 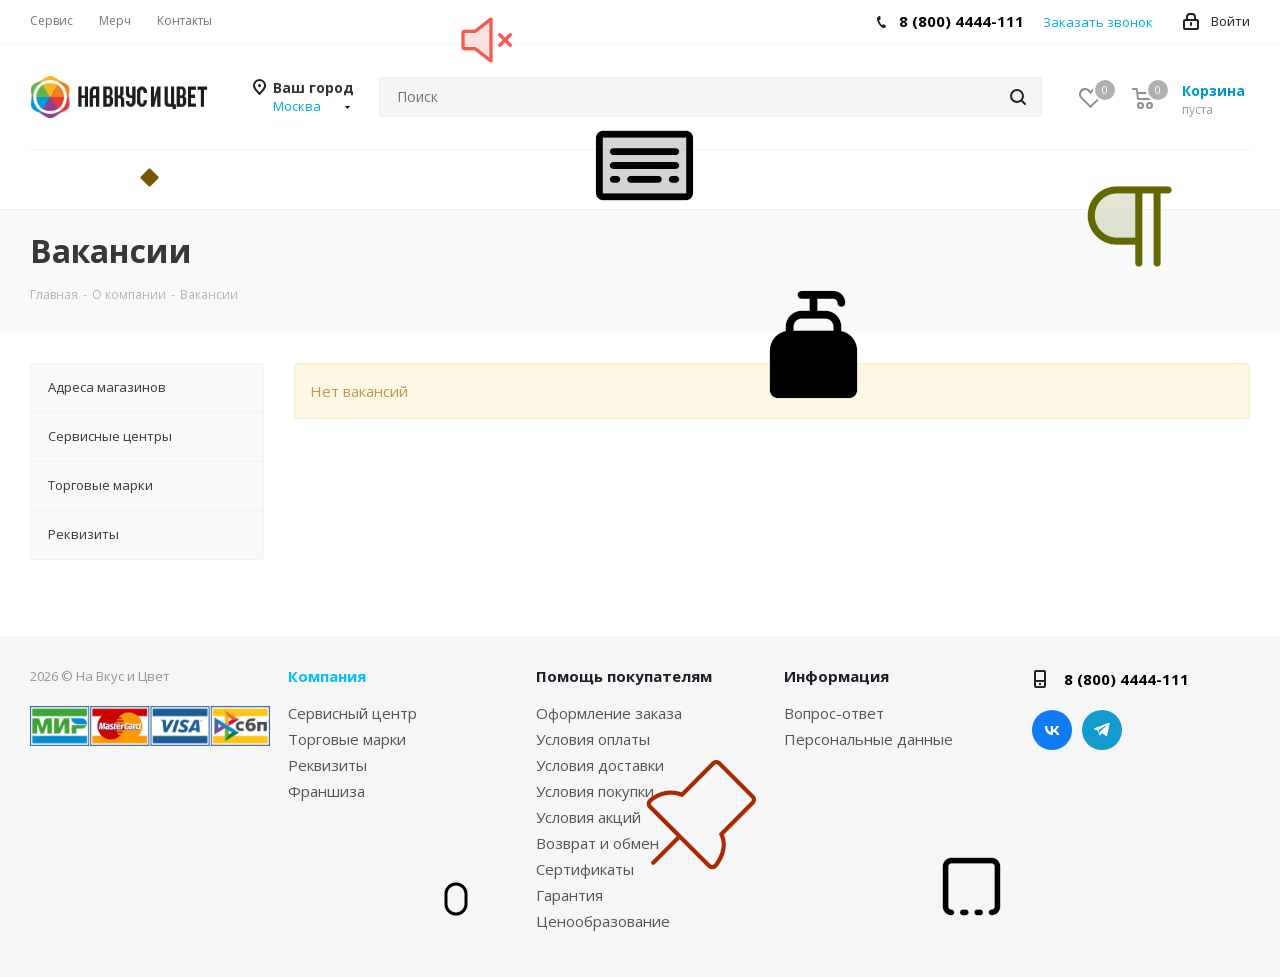 What do you see at coordinates (1131, 226) in the screenshot?
I see `insert a paragraph break` at bounding box center [1131, 226].